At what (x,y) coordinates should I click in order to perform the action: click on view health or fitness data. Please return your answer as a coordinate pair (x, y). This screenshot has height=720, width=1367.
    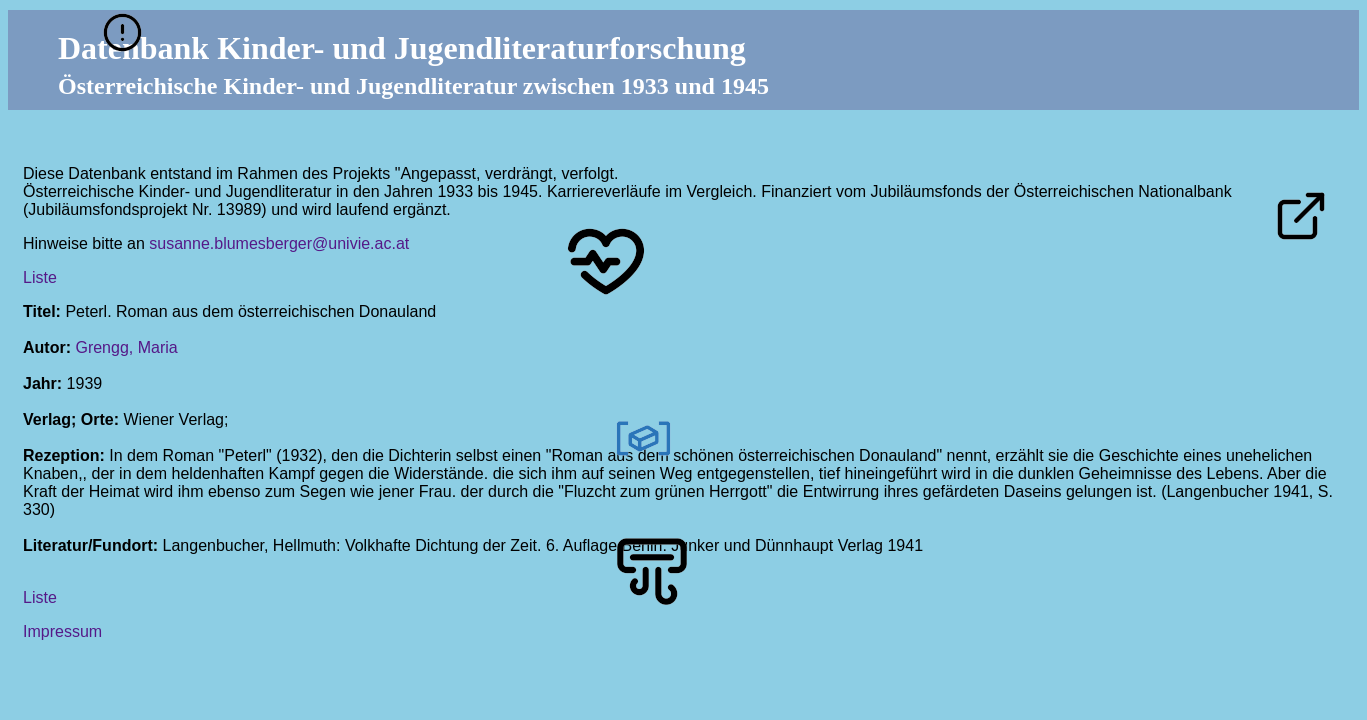
    Looking at the image, I should click on (606, 259).